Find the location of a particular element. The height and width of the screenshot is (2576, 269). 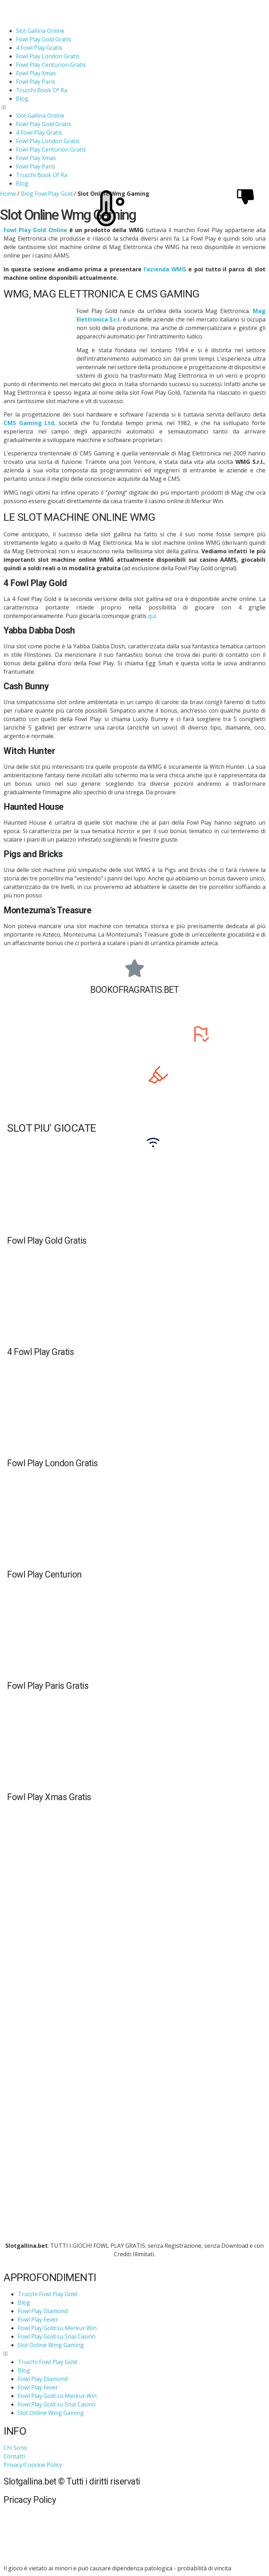

dislike or downvote content is located at coordinates (245, 196).